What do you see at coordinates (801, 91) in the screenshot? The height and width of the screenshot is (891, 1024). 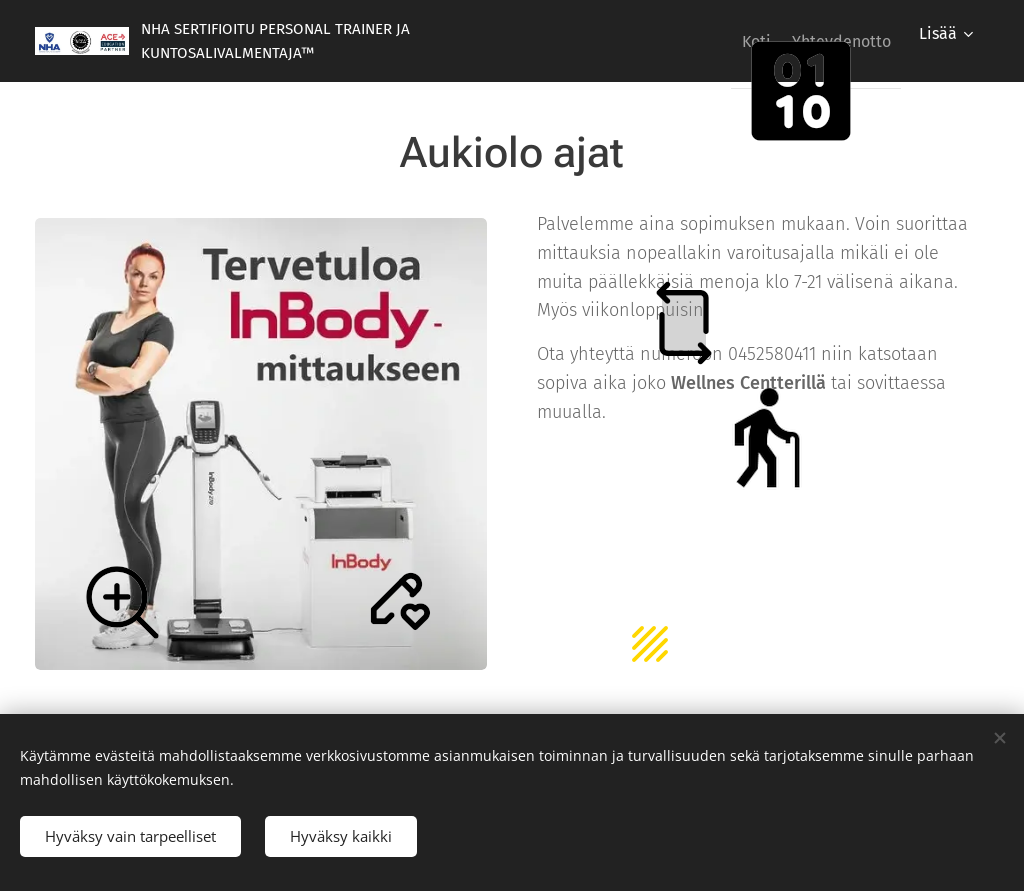 I see `view binary or raw data` at bounding box center [801, 91].